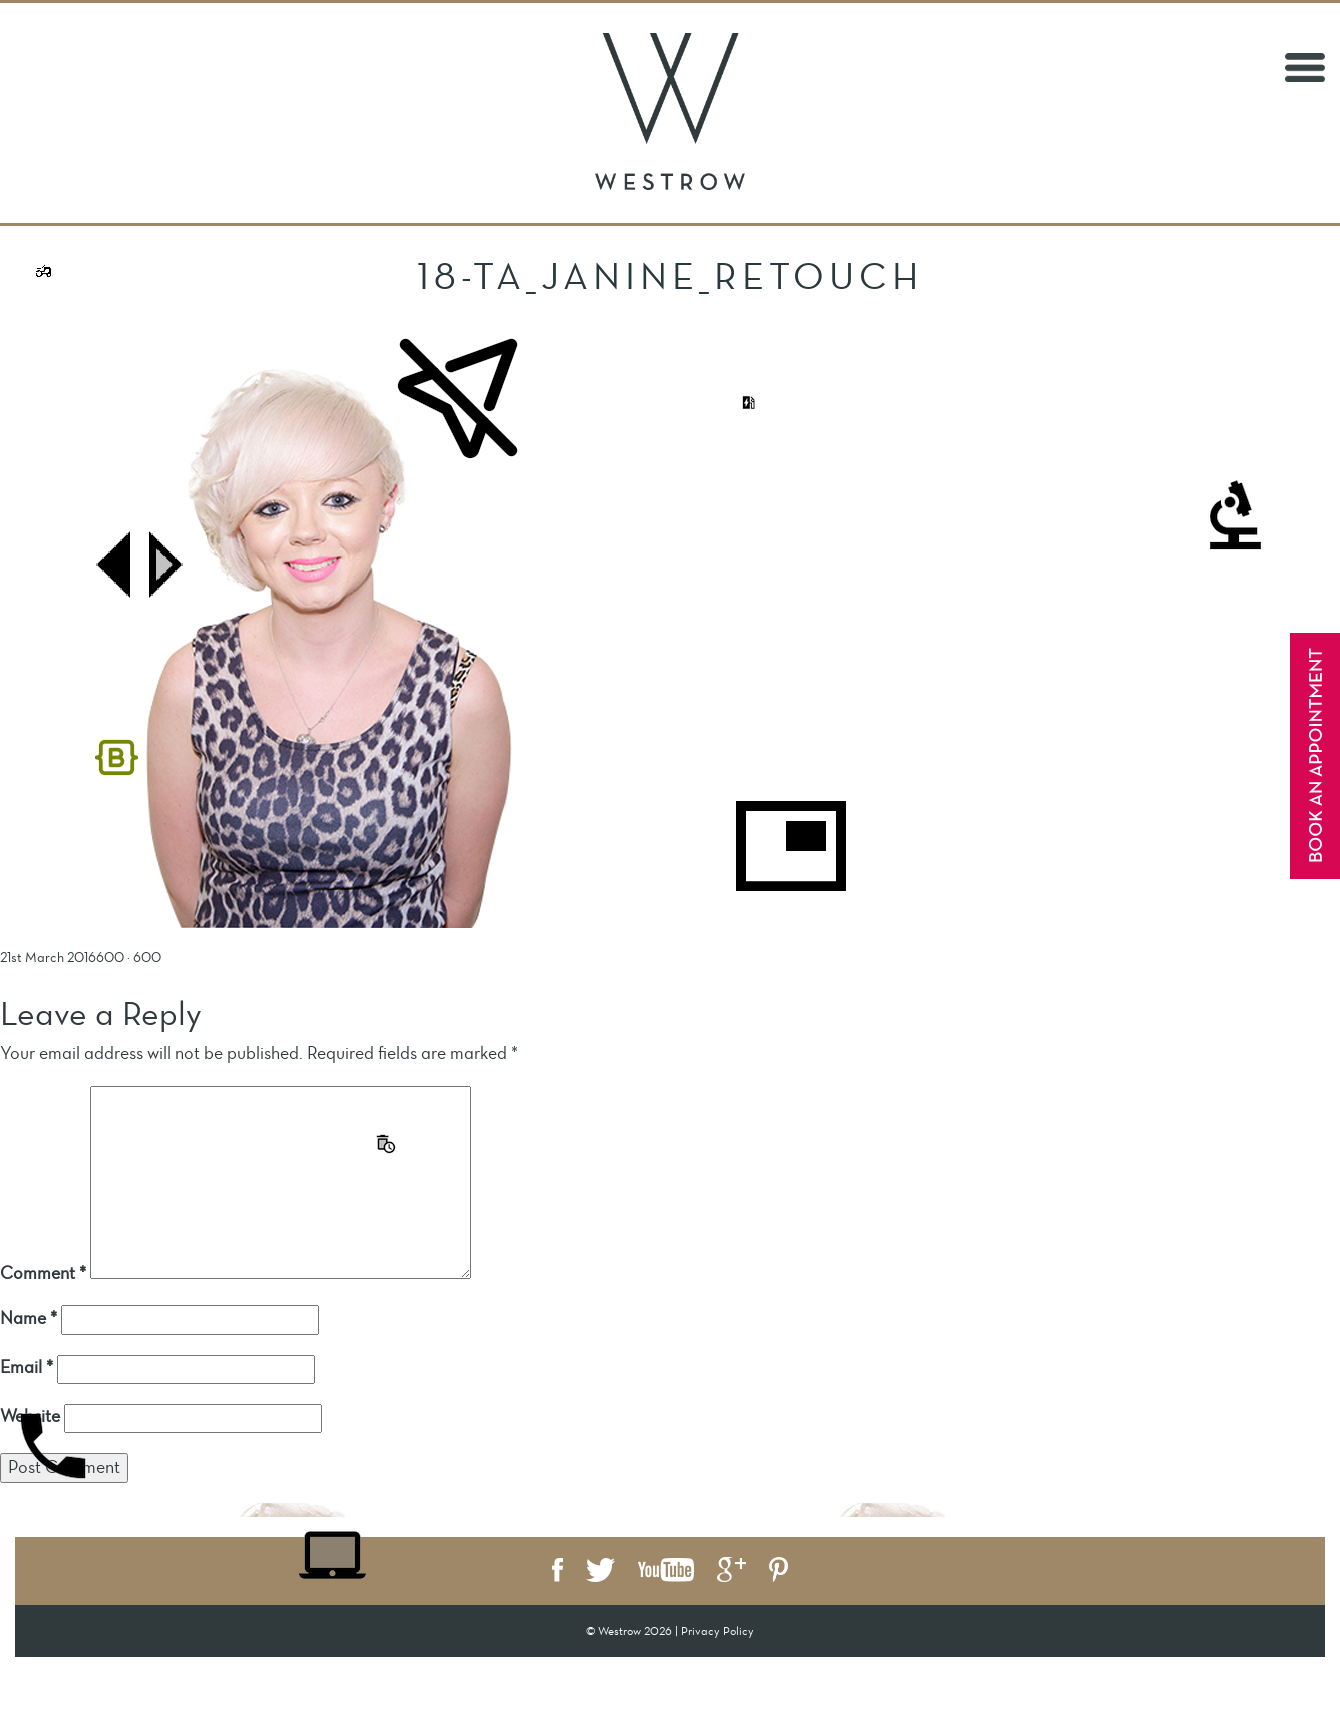 Image resolution: width=1340 pixels, height=1711 pixels. I want to click on enable auto-delete for temporary files, so click(386, 1144).